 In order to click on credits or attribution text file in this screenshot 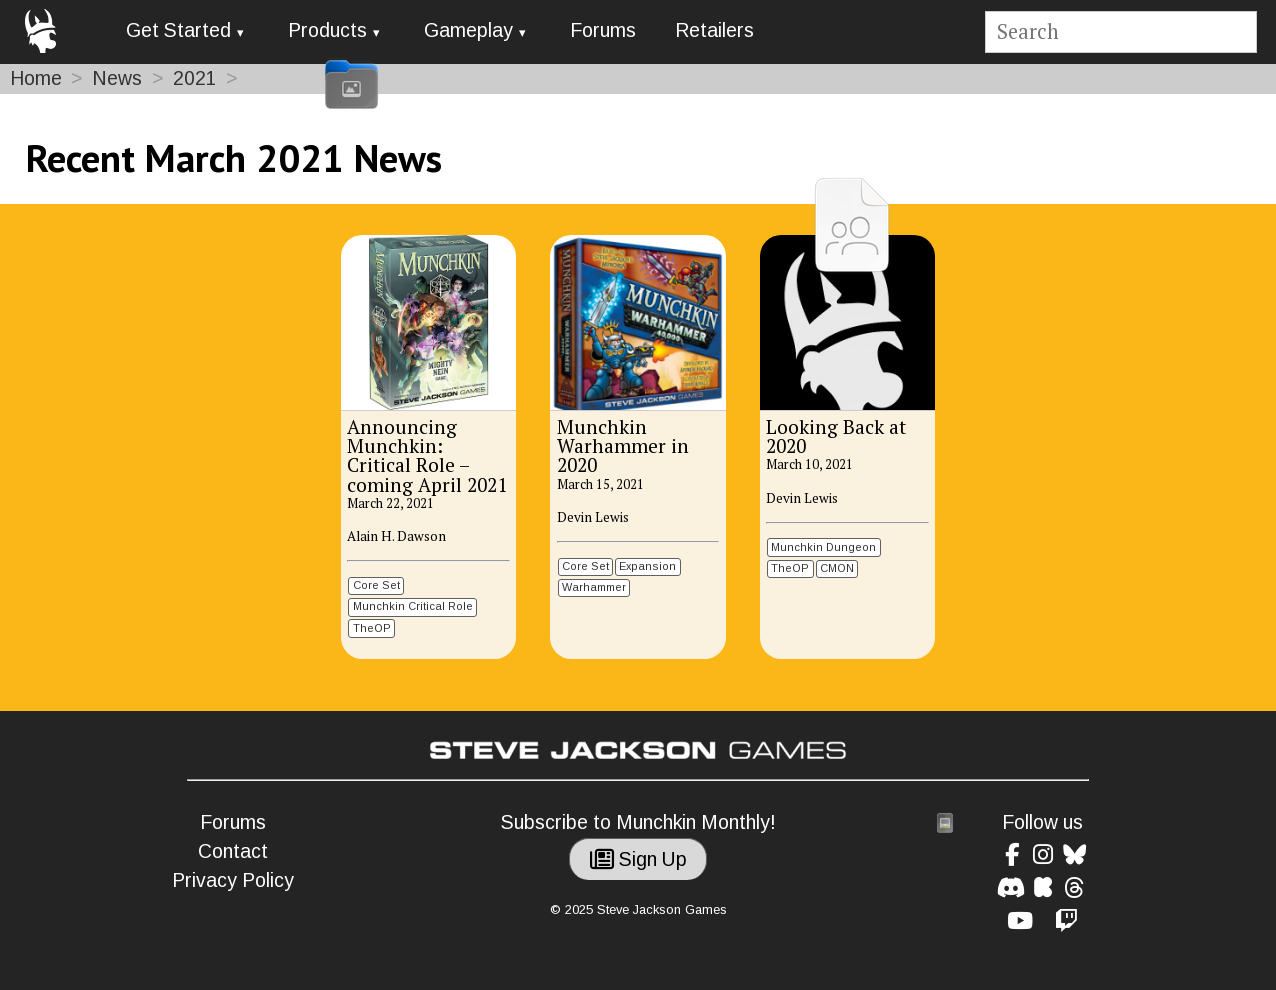, I will do `click(852, 225)`.